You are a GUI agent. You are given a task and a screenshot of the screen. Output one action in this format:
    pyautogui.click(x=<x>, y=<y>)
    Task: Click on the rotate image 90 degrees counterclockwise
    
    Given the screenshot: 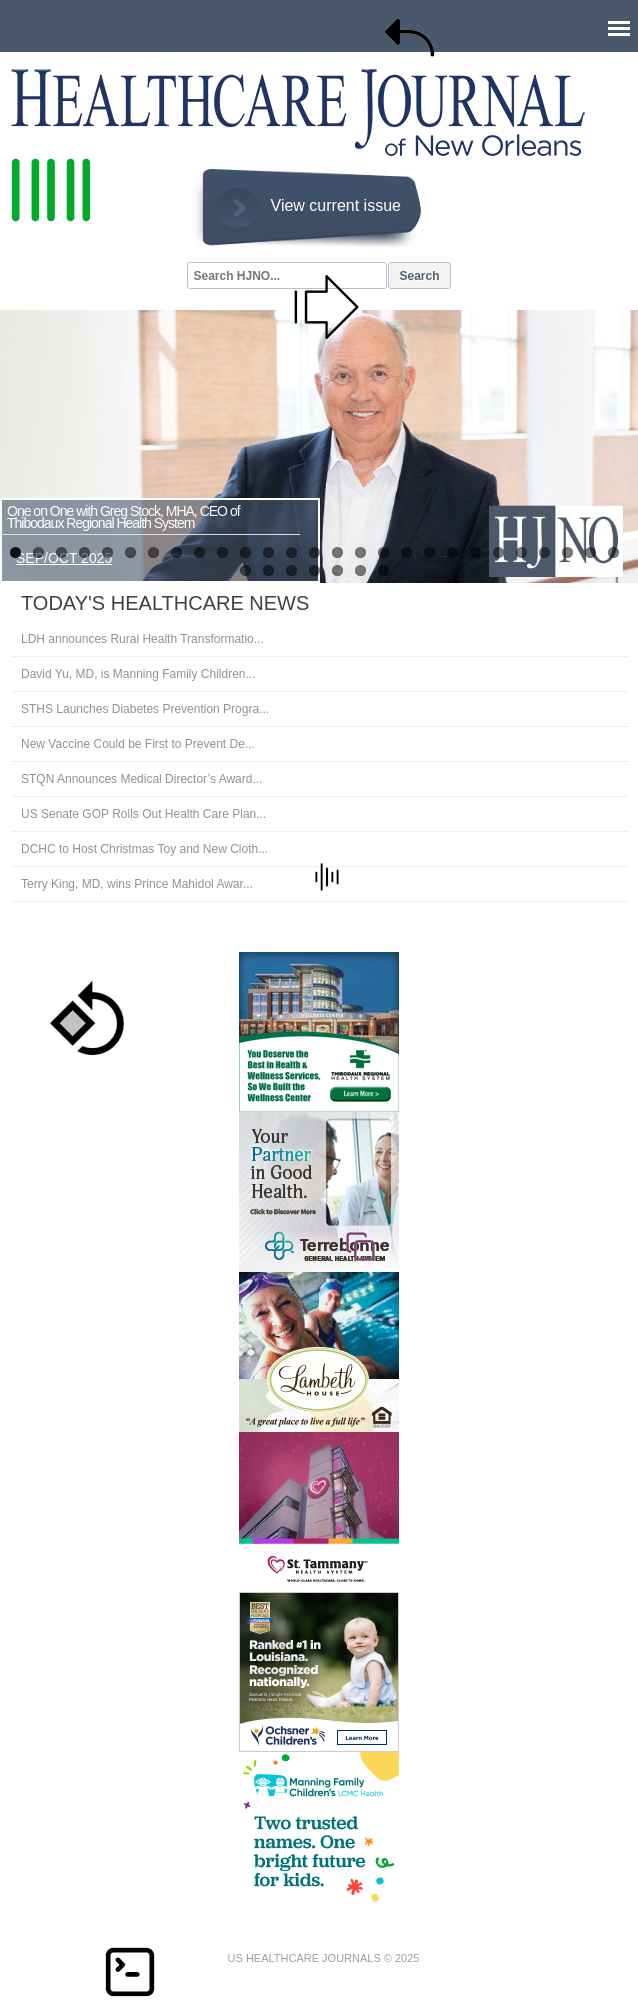 What is the action you would take?
    pyautogui.click(x=89, y=1020)
    